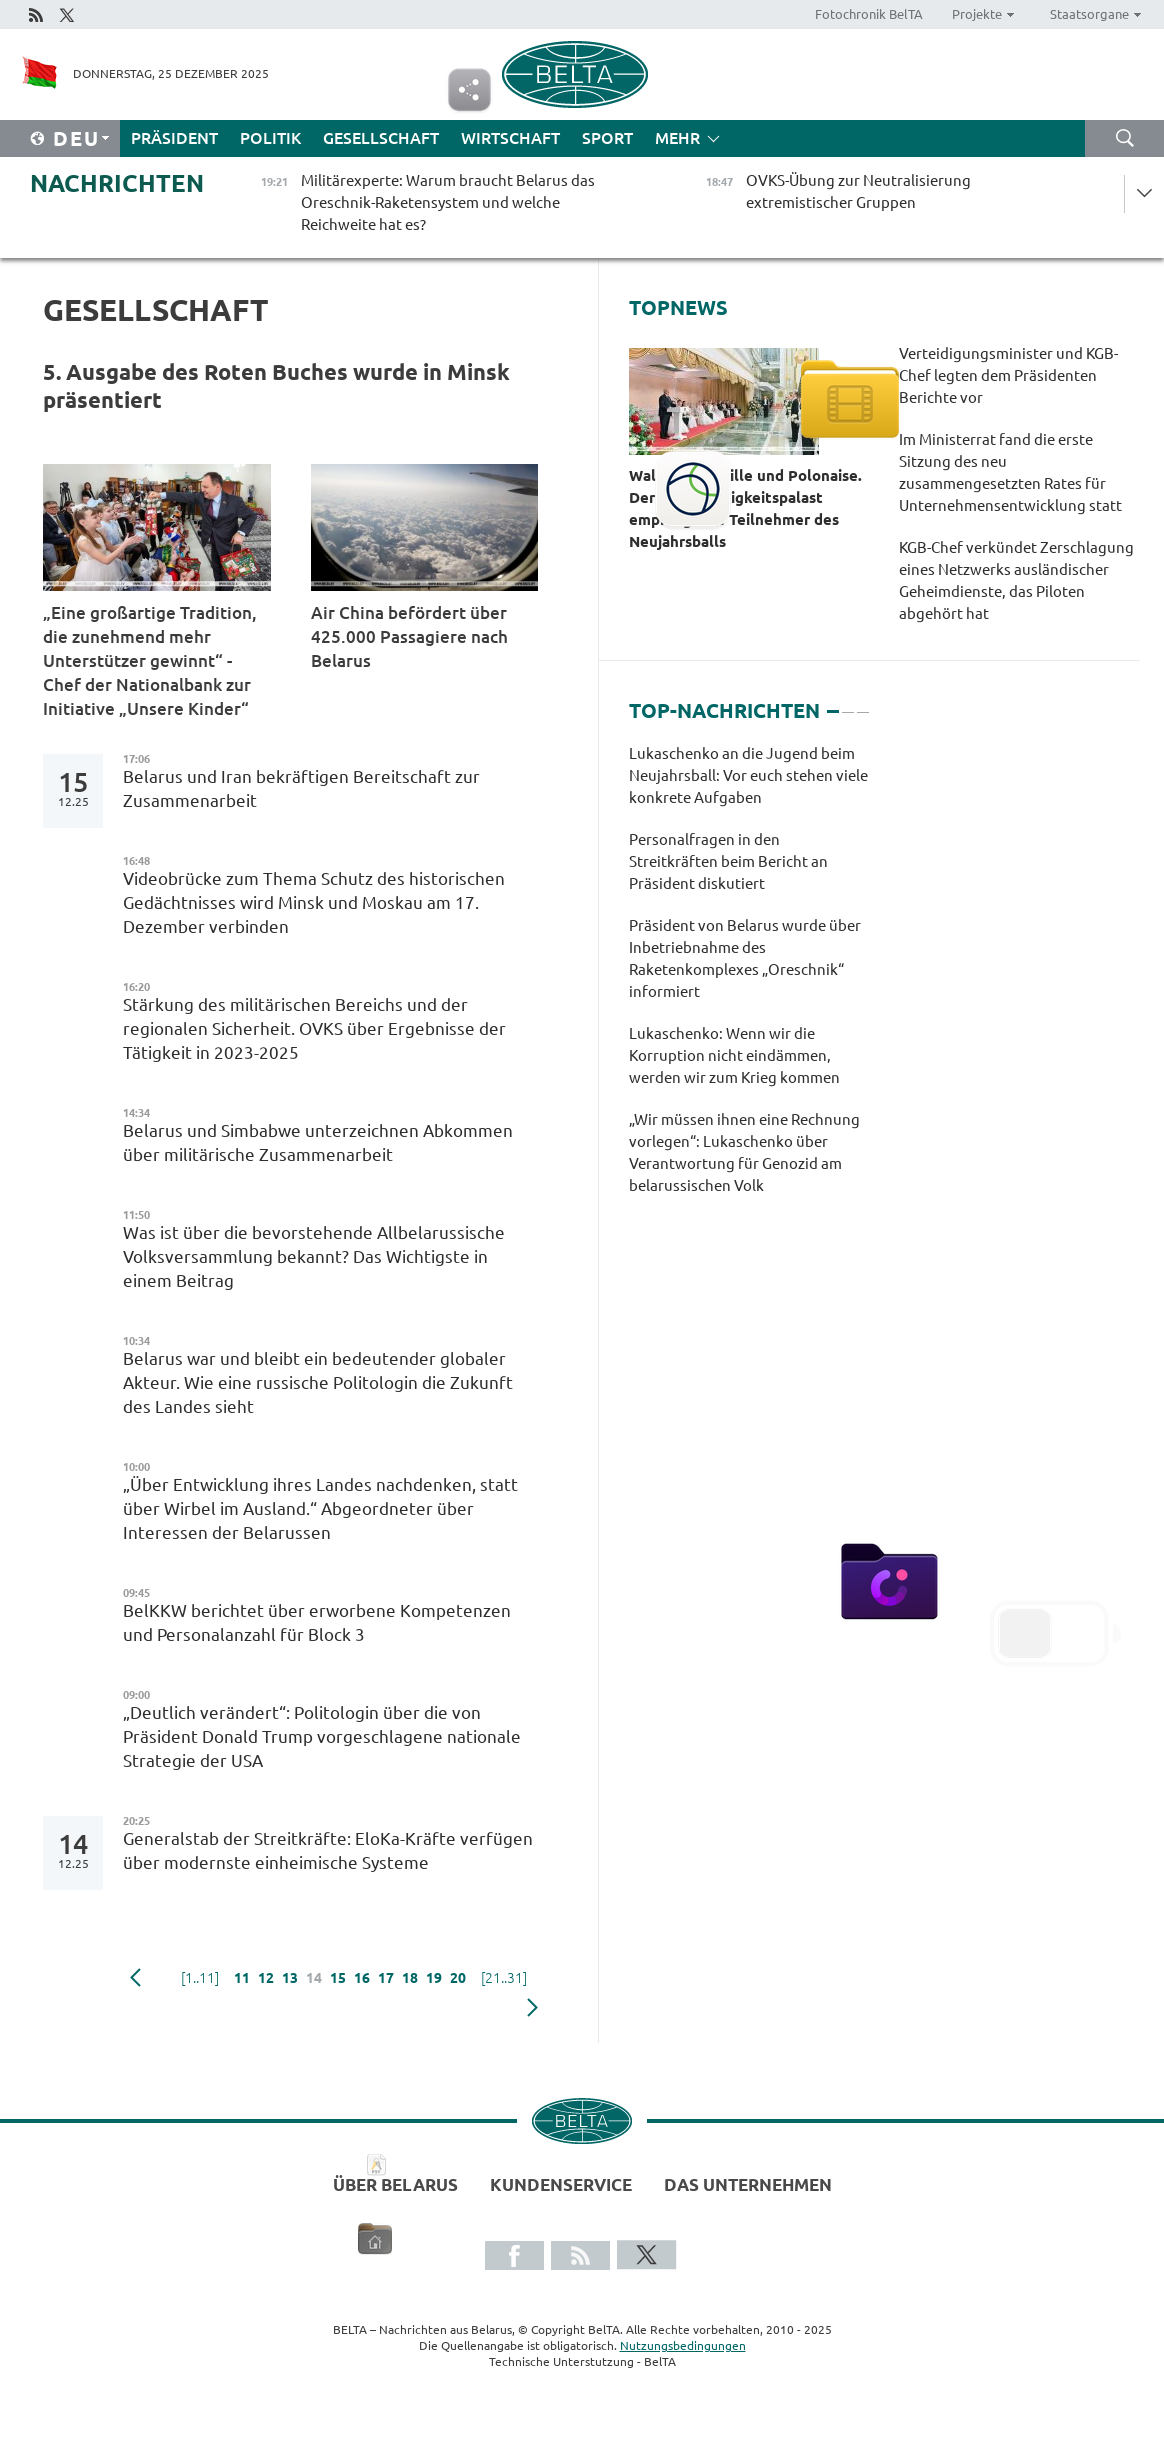 The height and width of the screenshot is (2440, 1164). I want to click on access your home folder, so click(375, 2238).